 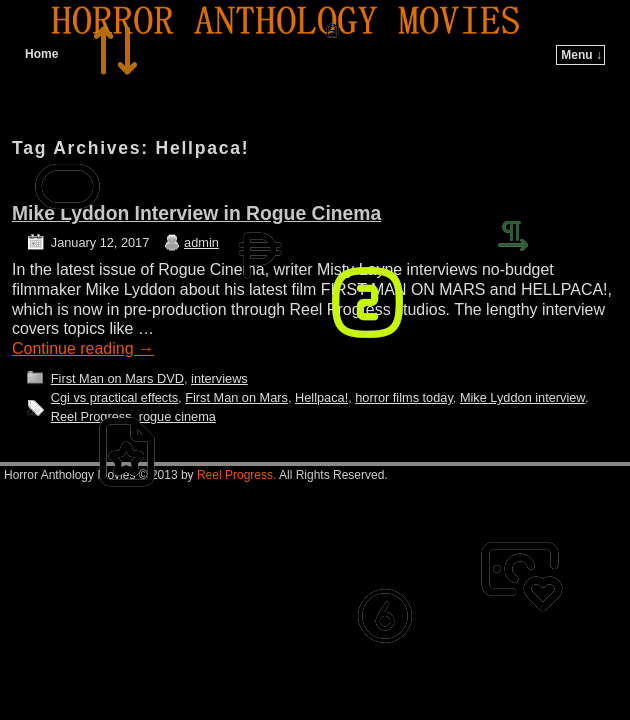 What do you see at coordinates (385, 616) in the screenshot?
I see `indicates step six in a multi-step process` at bounding box center [385, 616].